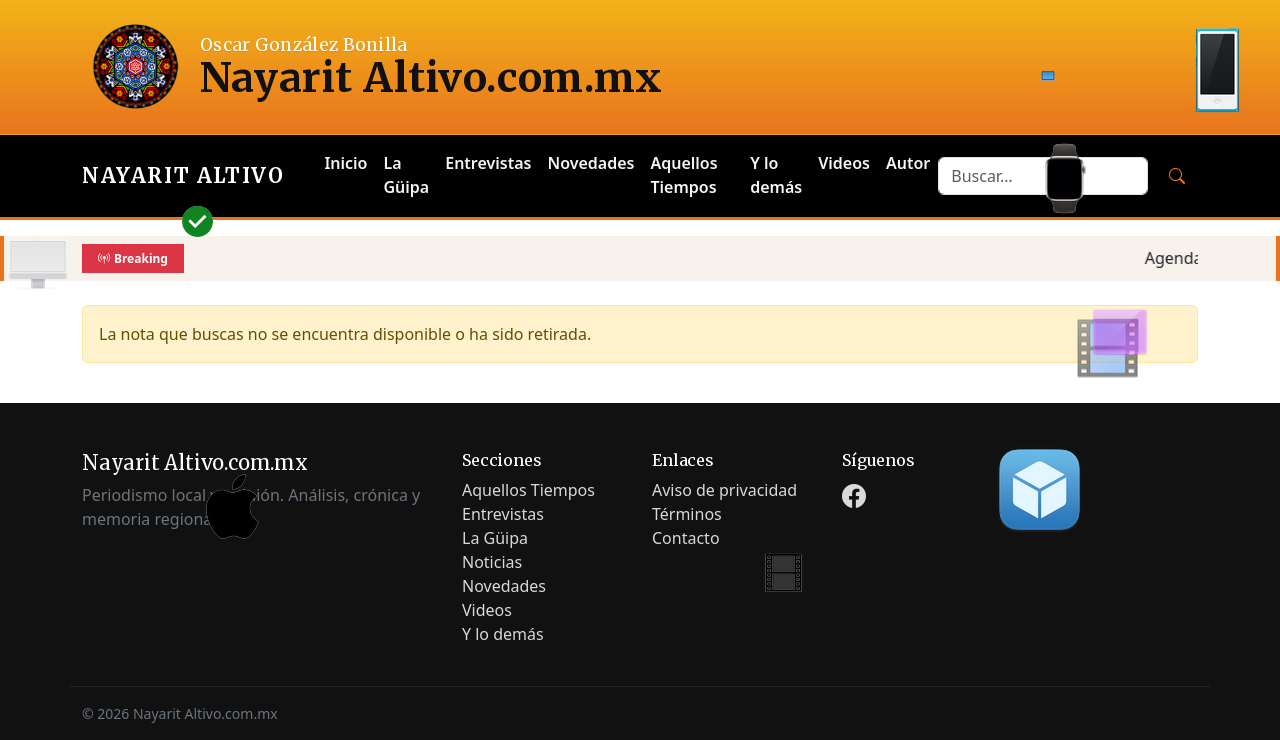 This screenshot has height=740, width=1280. Describe the element at coordinates (1217, 70) in the screenshot. I see `iPod nano device connected` at that location.